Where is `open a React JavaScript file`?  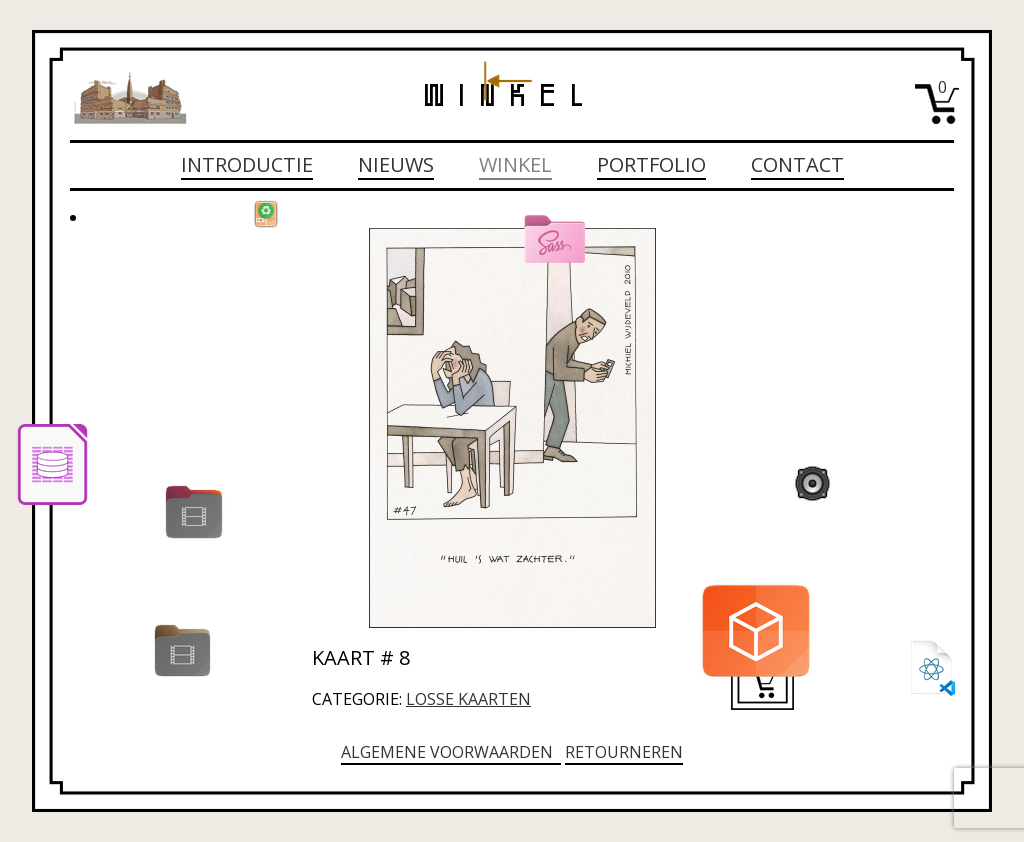 open a React JavaScript file is located at coordinates (931, 668).